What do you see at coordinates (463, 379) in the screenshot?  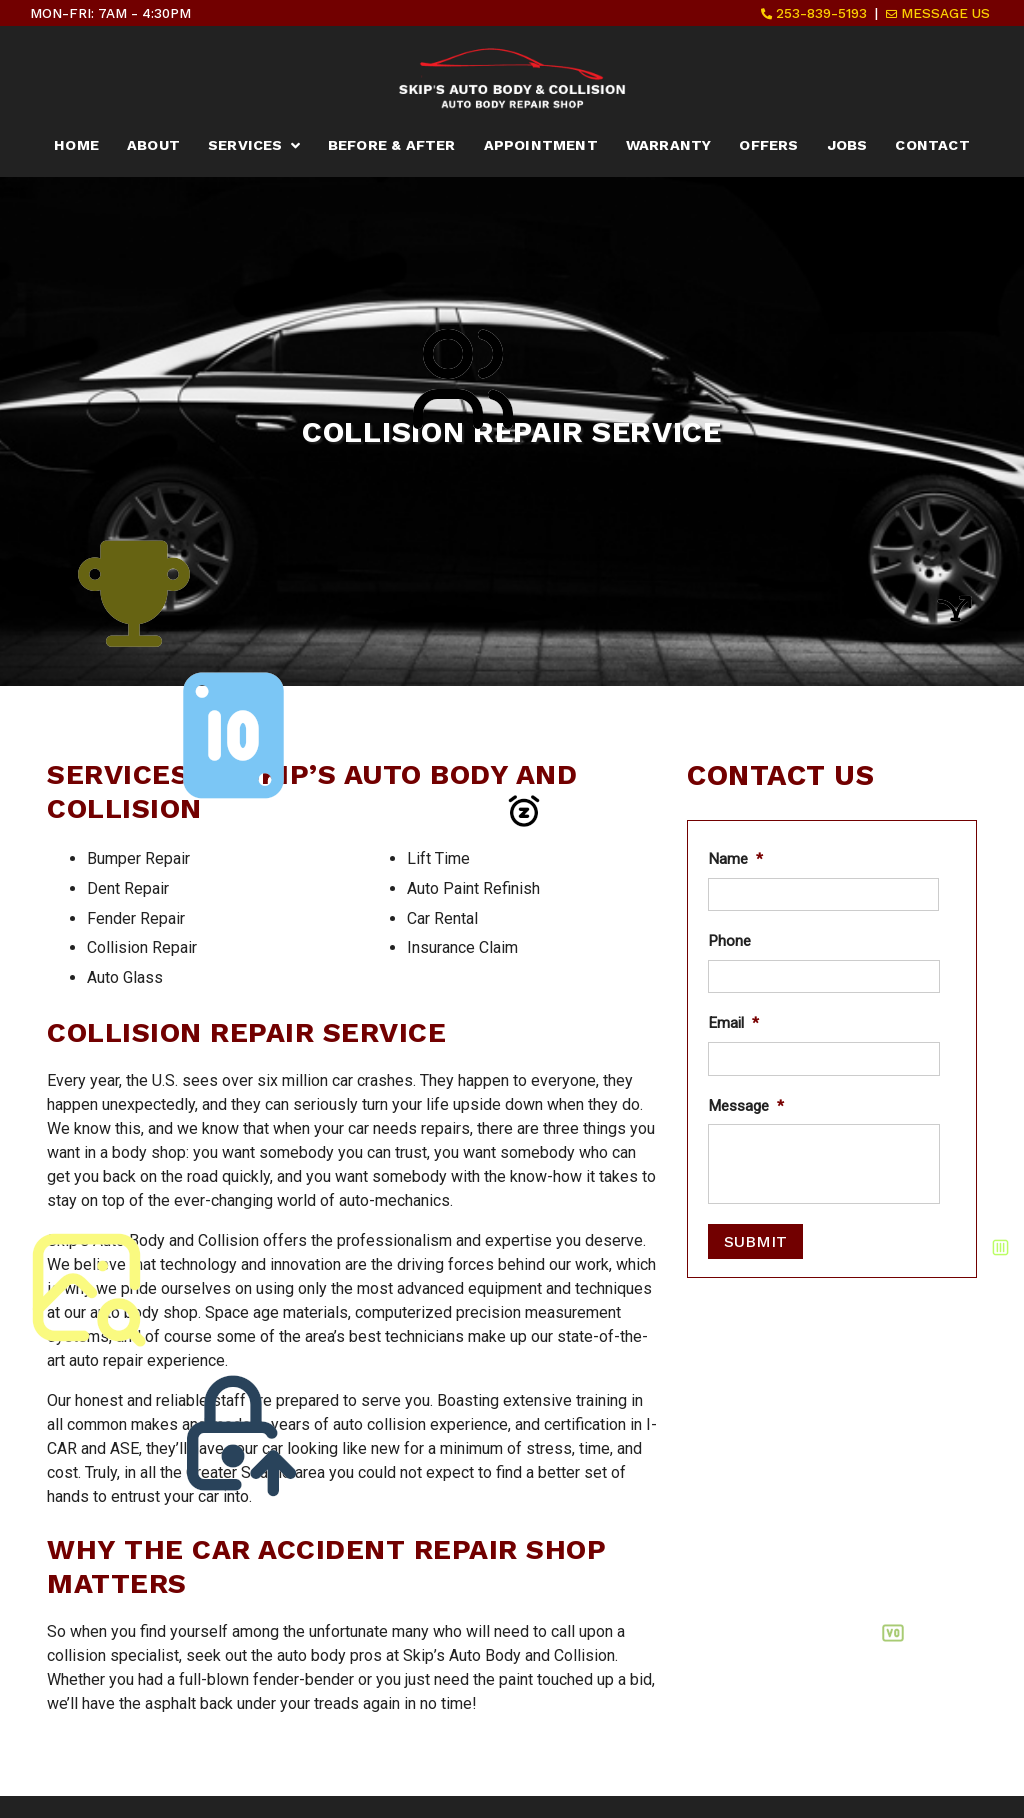 I see `view all users or team members` at bounding box center [463, 379].